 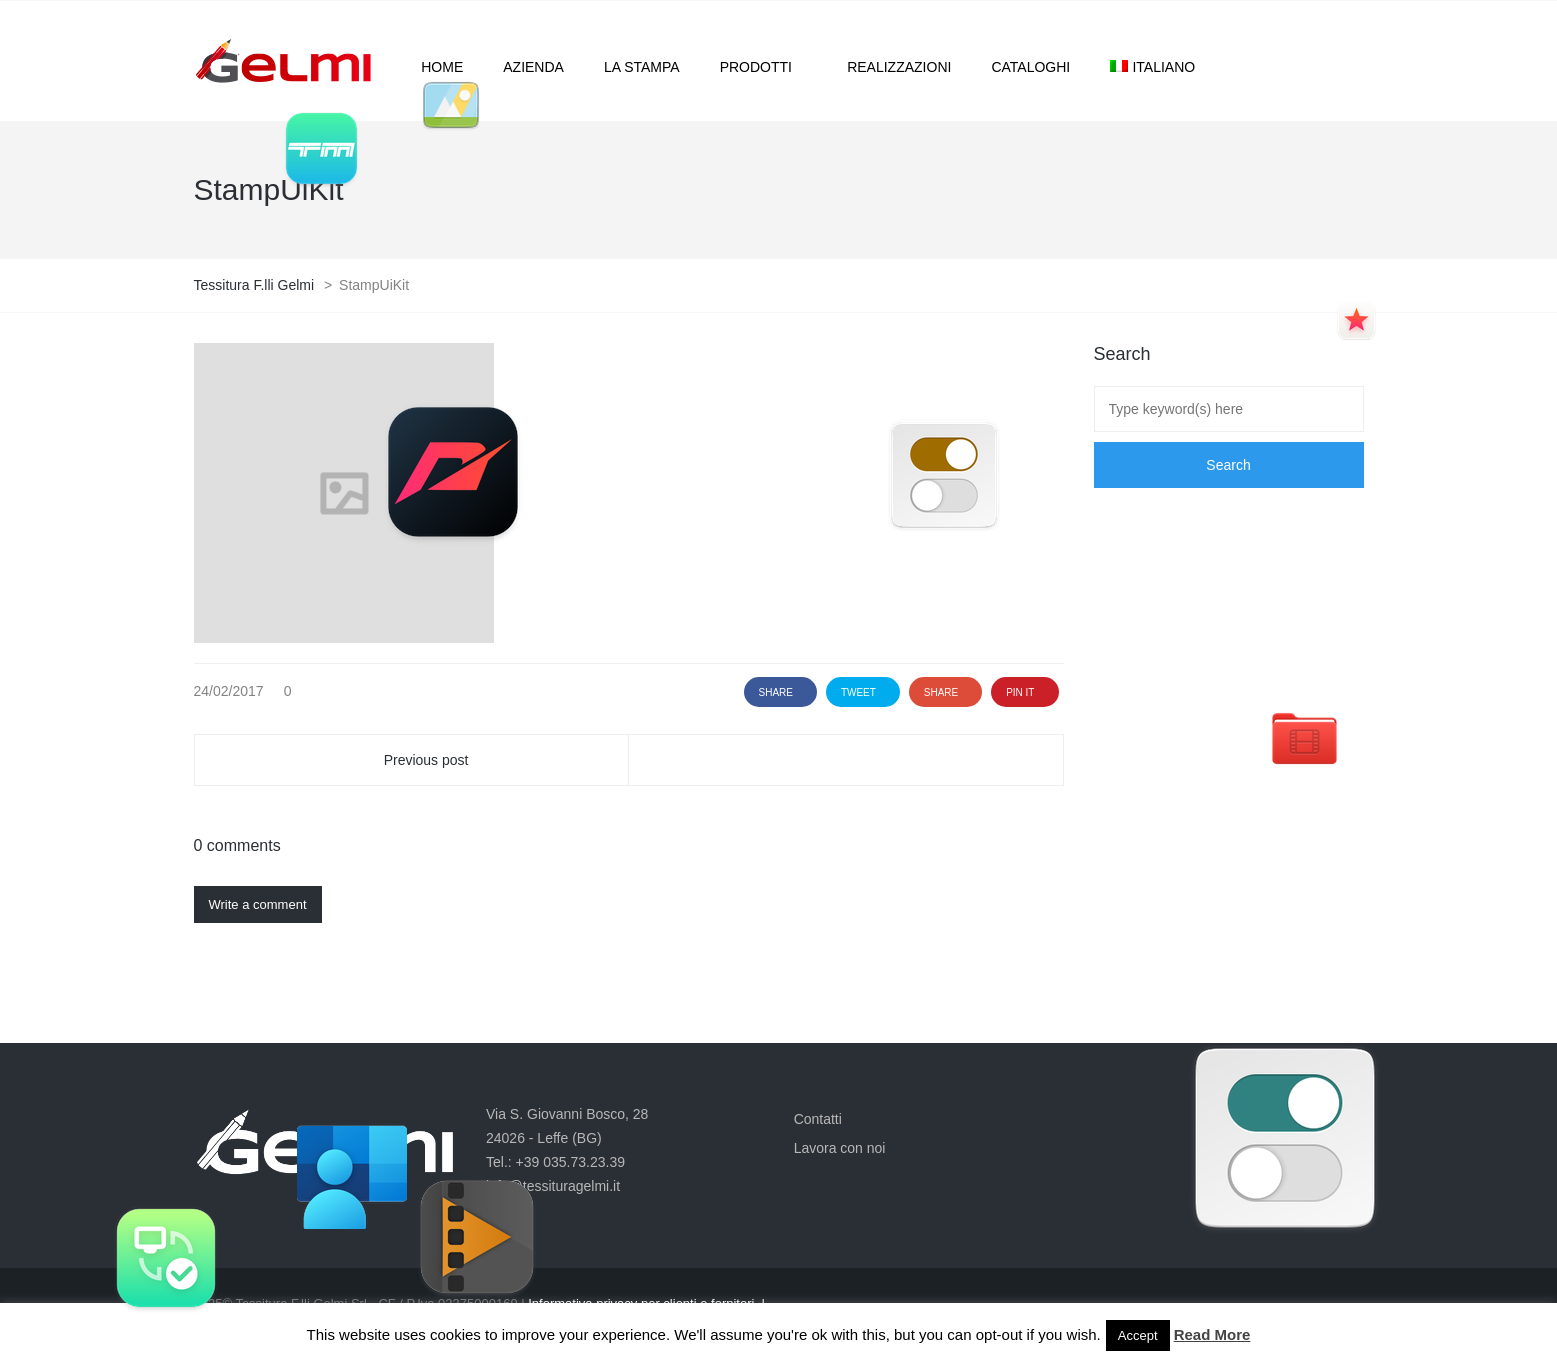 I want to click on open photo management app, so click(x=451, y=105).